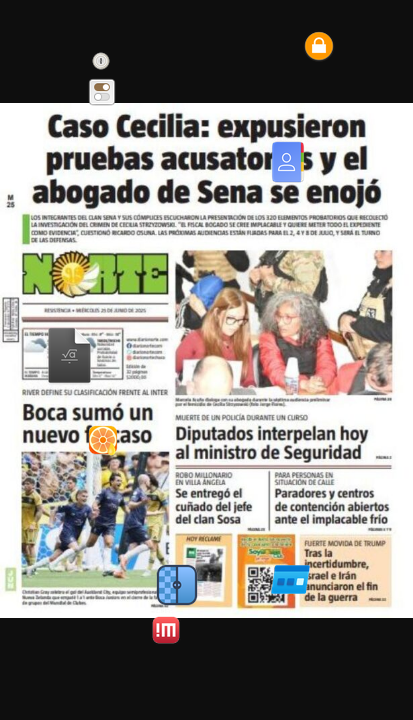 The width and height of the screenshot is (413, 720). What do you see at coordinates (319, 46) in the screenshot?
I see `indicates a file or folder is read-only` at bounding box center [319, 46].